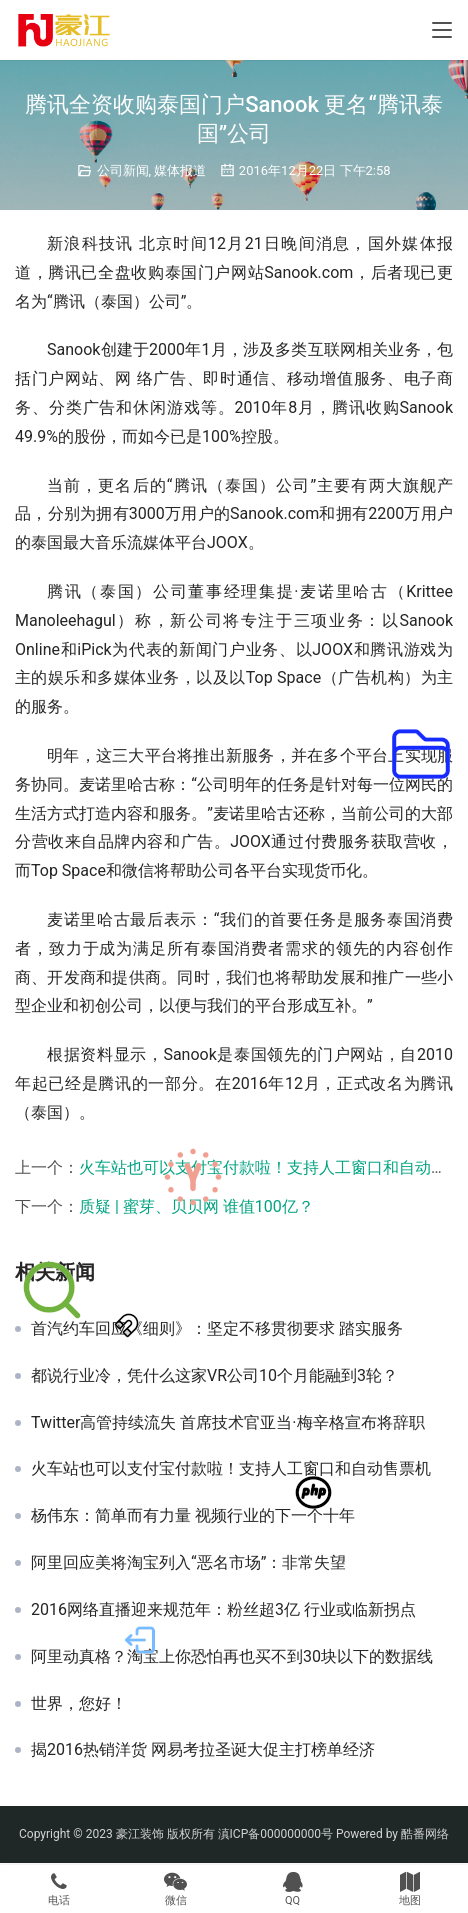 The width and height of the screenshot is (468, 1913). I want to click on indicates php programming language or technology, so click(313, 1492).